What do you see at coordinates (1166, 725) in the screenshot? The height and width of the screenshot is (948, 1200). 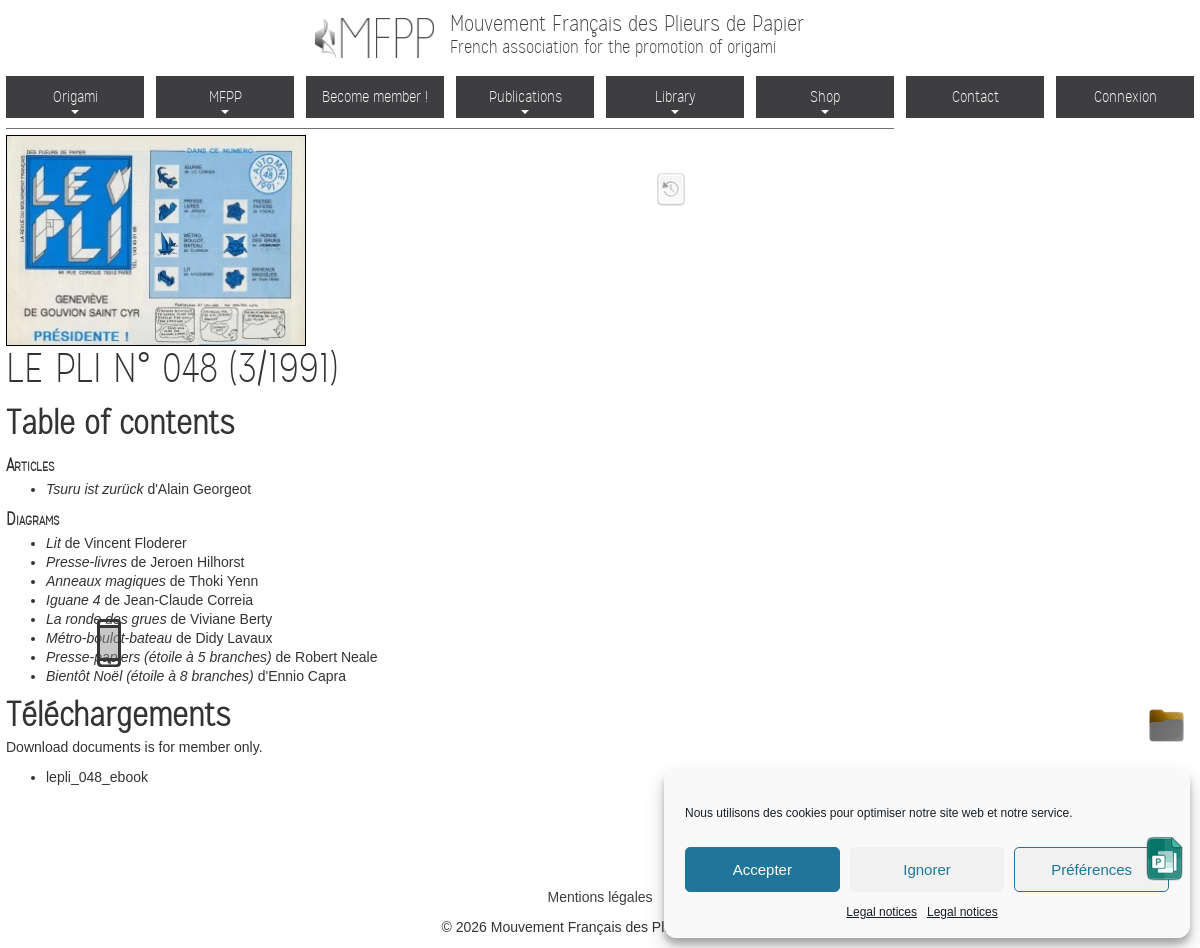 I see `drop files here to move them into this folder` at bounding box center [1166, 725].